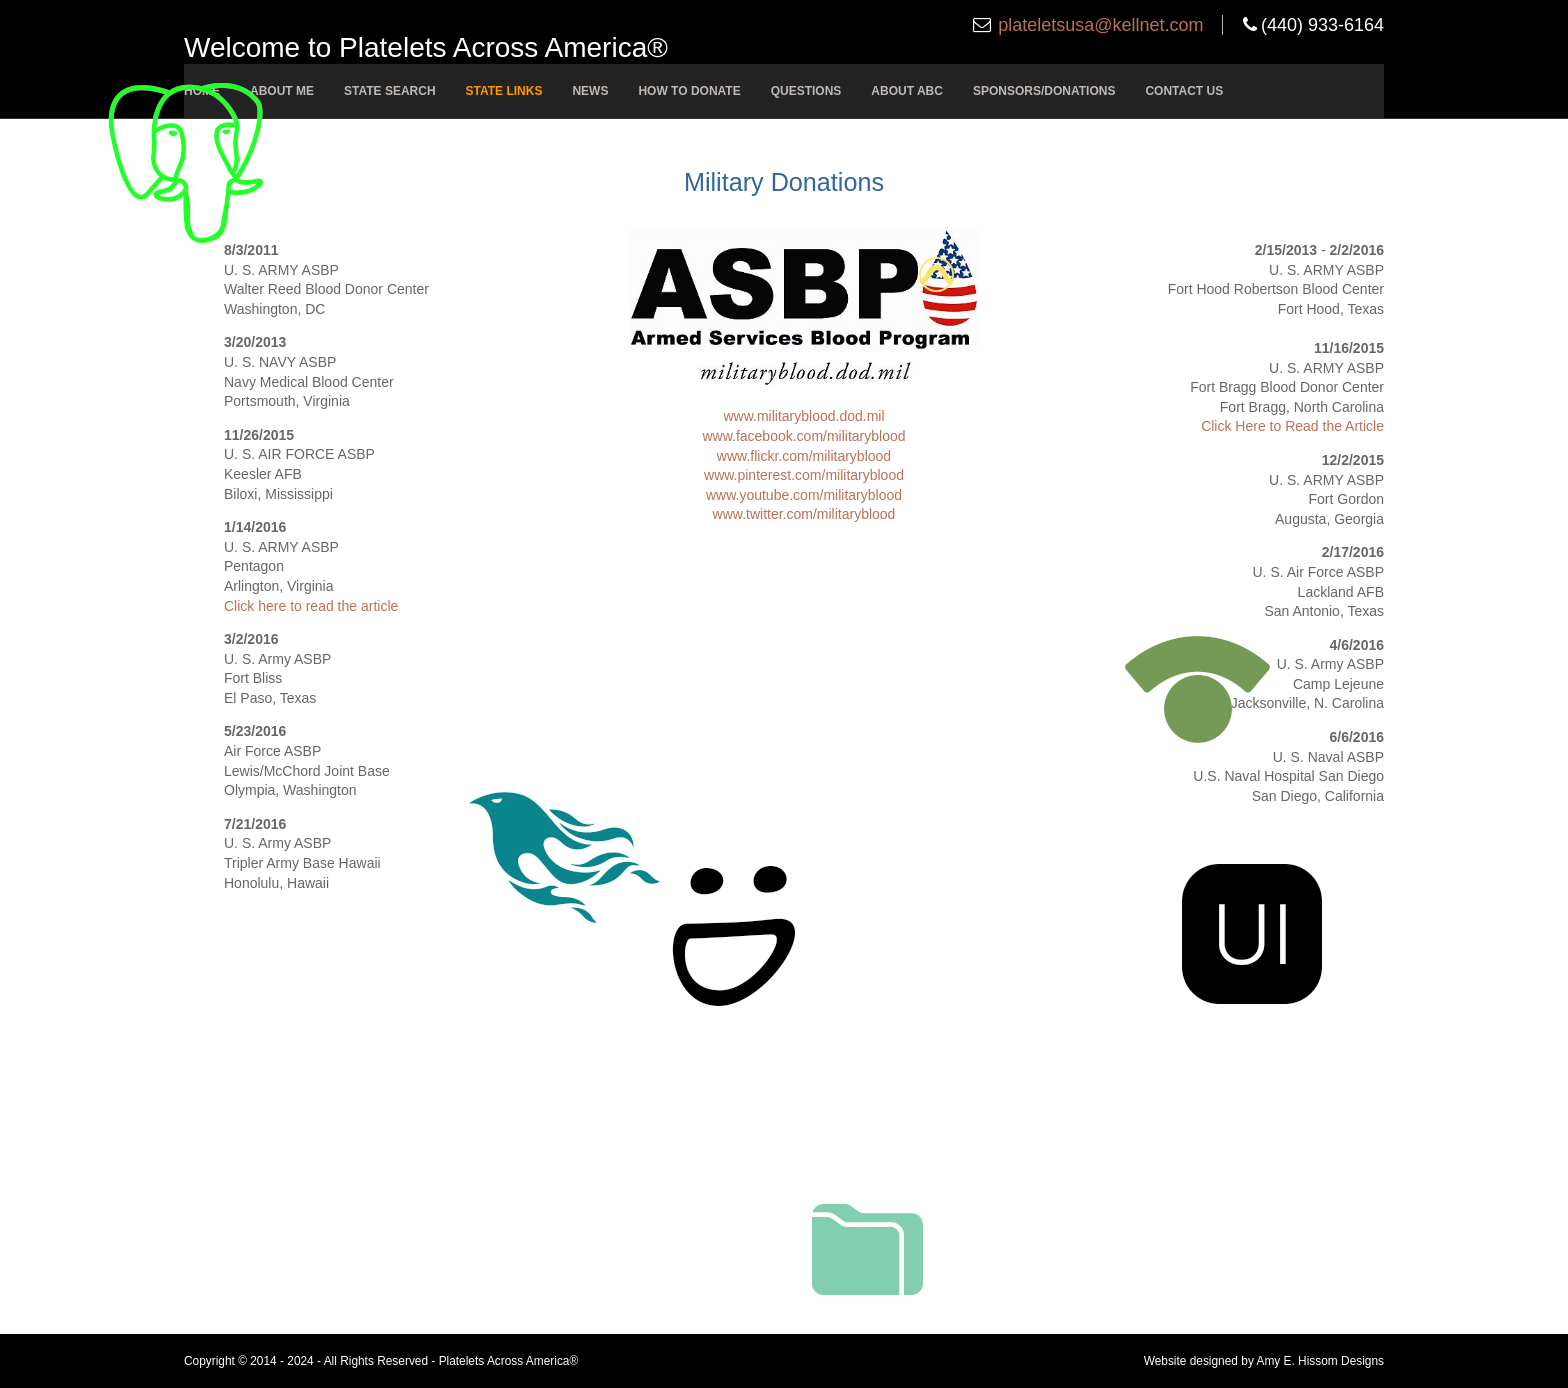 The width and height of the screenshot is (1568, 1388). Describe the element at coordinates (734, 936) in the screenshot. I see `open SmugMug photo sharing app` at that location.